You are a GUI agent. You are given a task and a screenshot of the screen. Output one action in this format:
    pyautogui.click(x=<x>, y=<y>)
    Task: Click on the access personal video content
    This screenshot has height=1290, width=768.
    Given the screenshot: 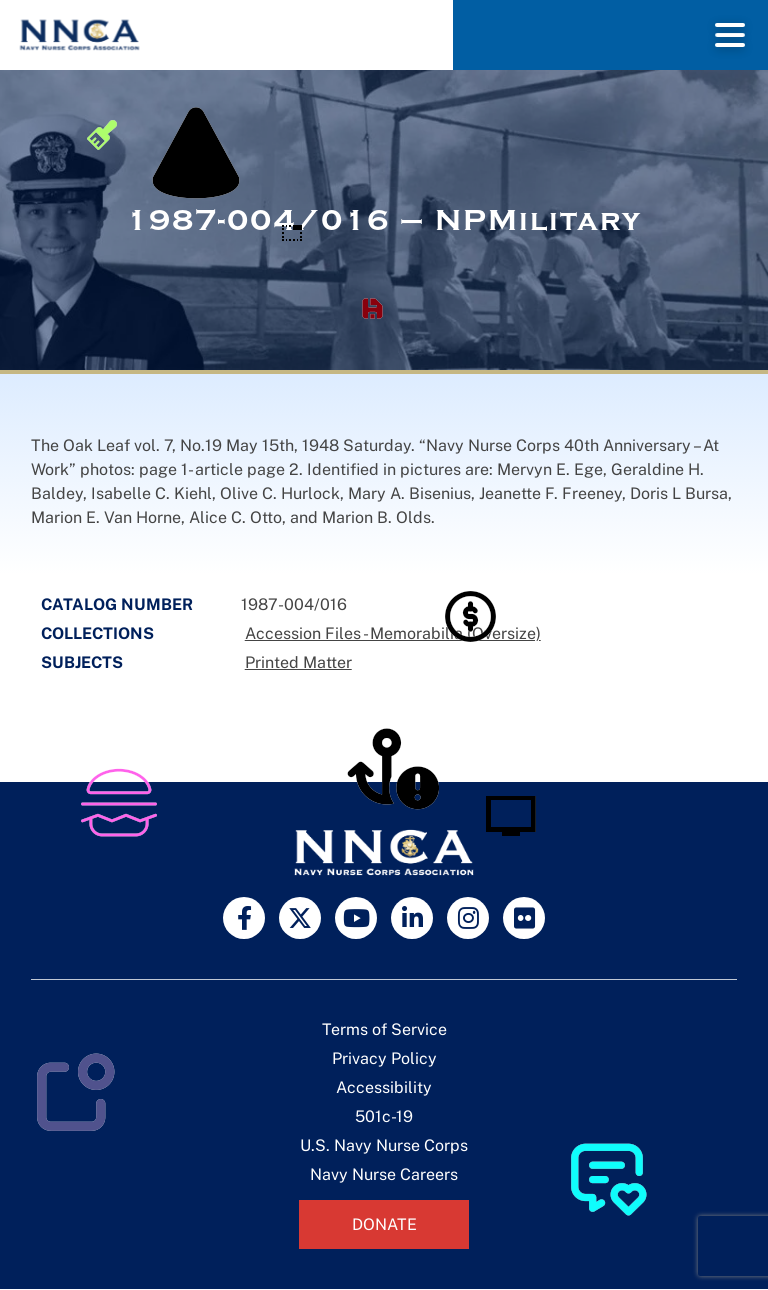 What is the action you would take?
    pyautogui.click(x=511, y=816)
    